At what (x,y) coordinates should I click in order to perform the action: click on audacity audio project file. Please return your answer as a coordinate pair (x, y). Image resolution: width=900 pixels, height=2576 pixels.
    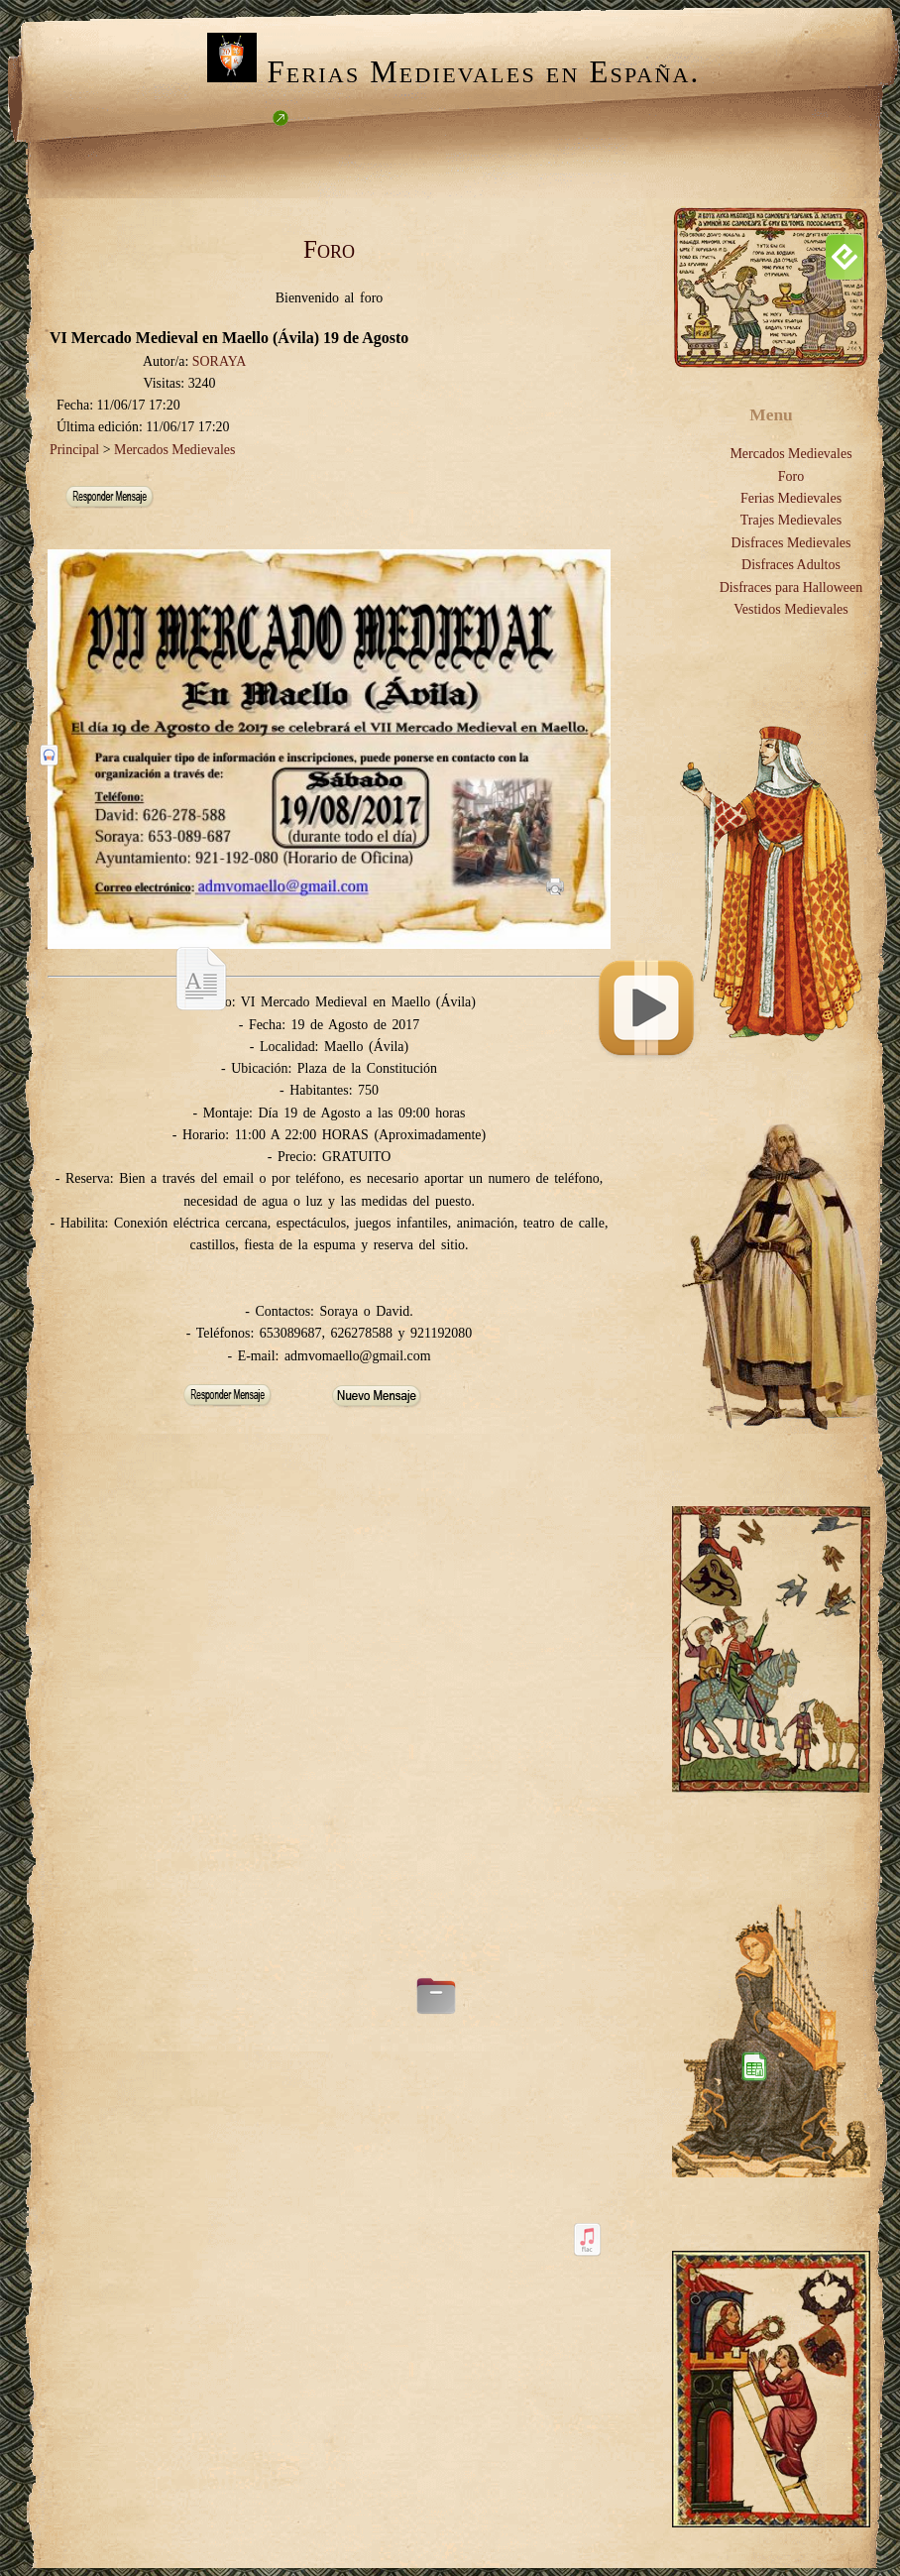
    Looking at the image, I should click on (49, 755).